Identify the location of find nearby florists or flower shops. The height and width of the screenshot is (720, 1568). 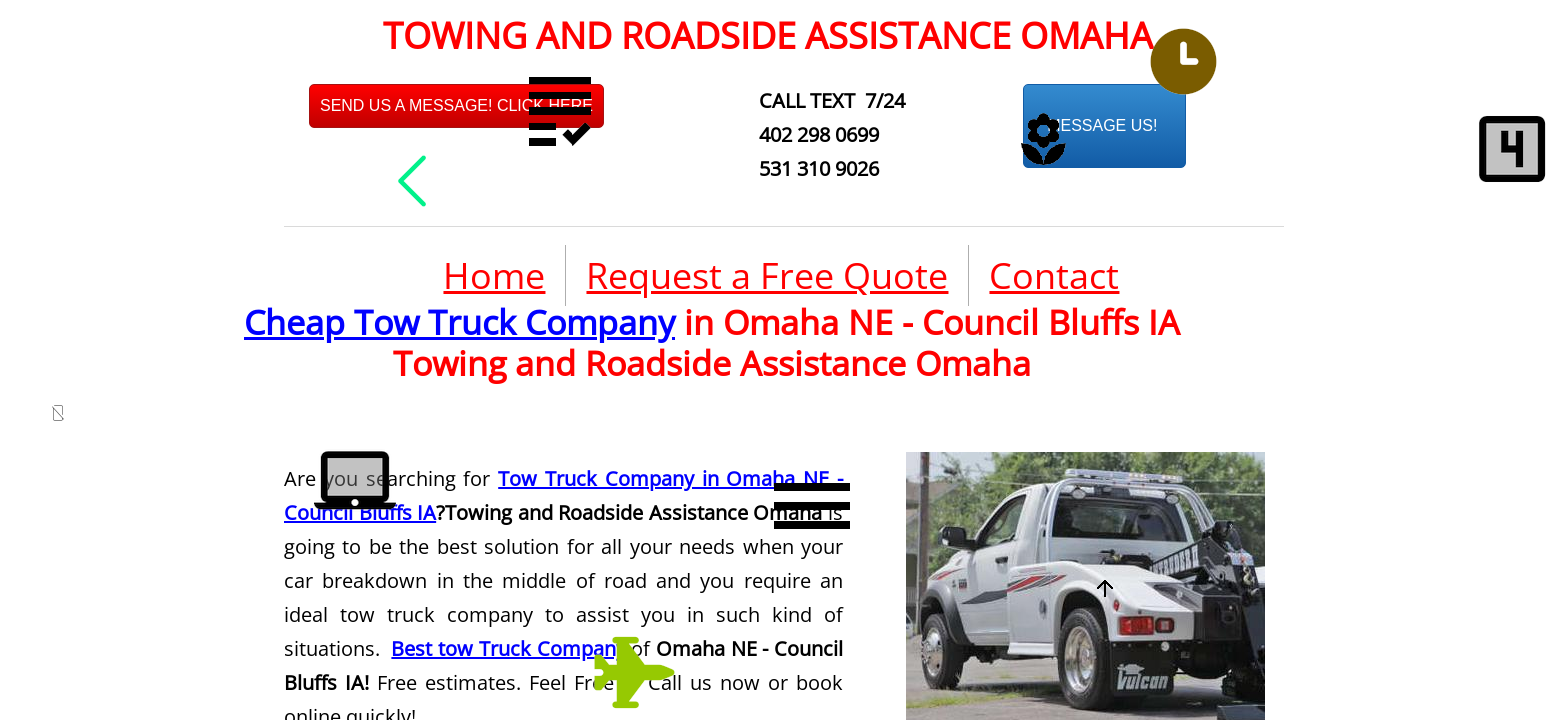
(1043, 140).